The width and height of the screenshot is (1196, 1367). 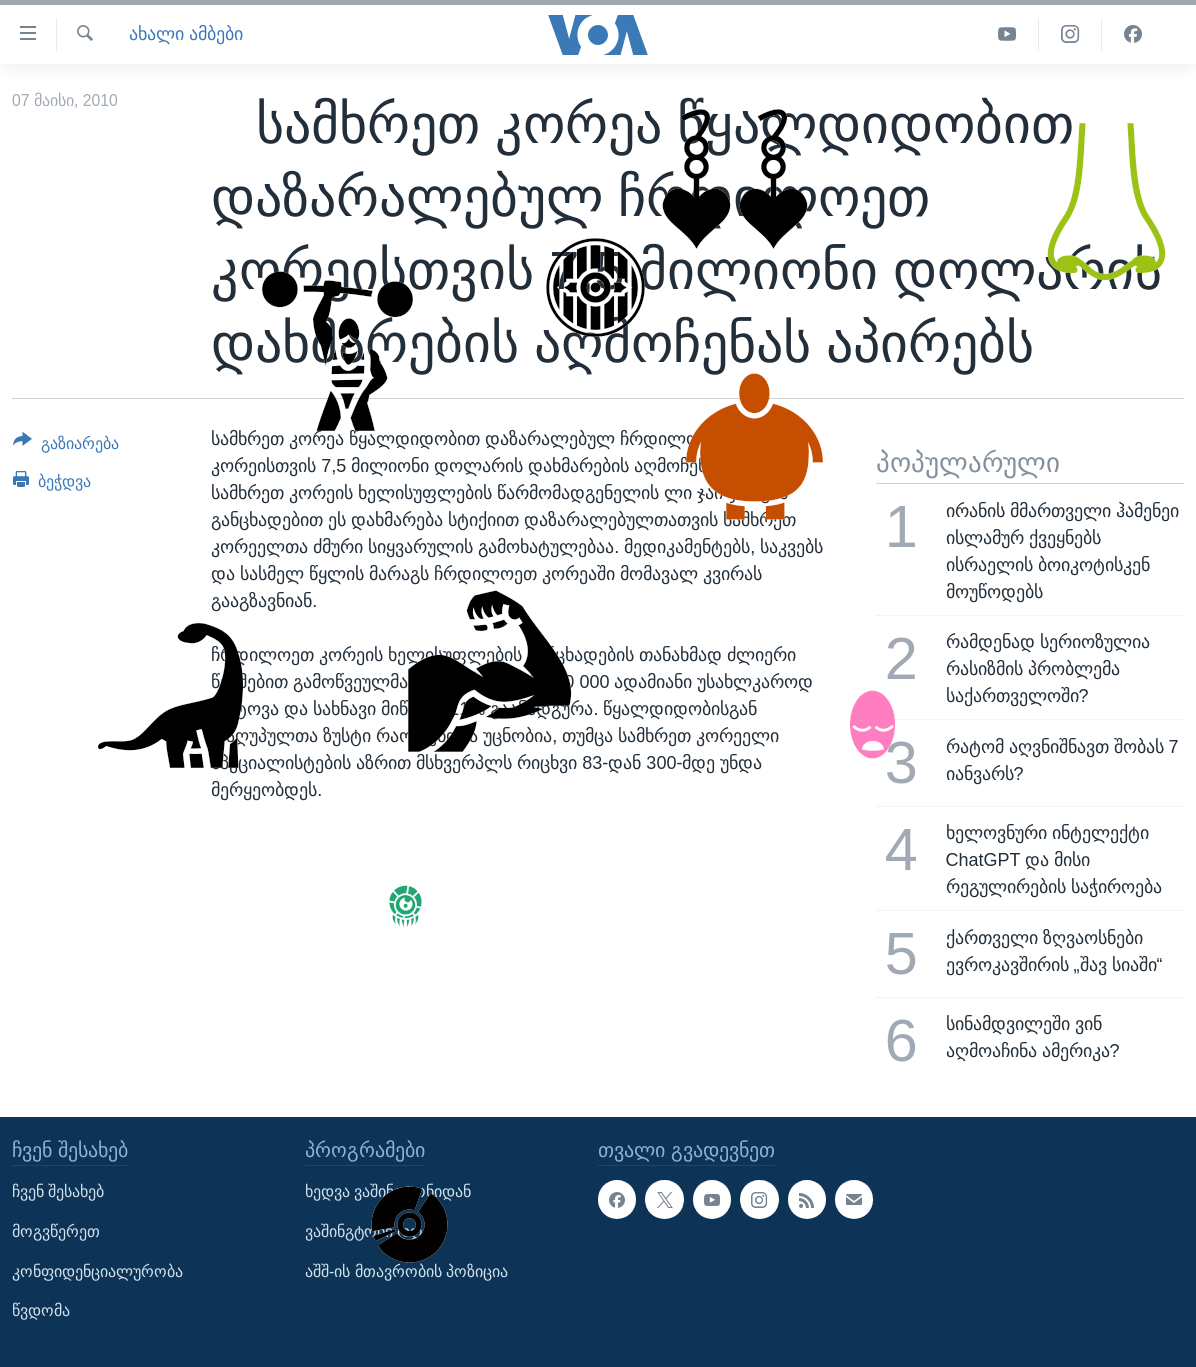 I want to click on access music or audio files, so click(x=409, y=1224).